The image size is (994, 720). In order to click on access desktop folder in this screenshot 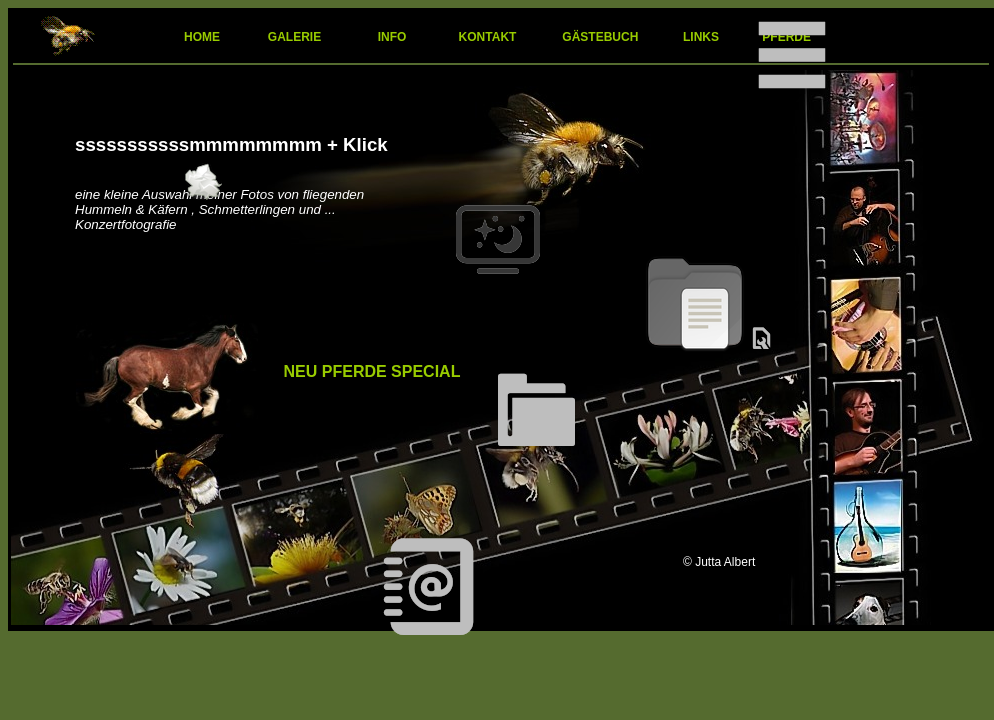, I will do `click(536, 407)`.